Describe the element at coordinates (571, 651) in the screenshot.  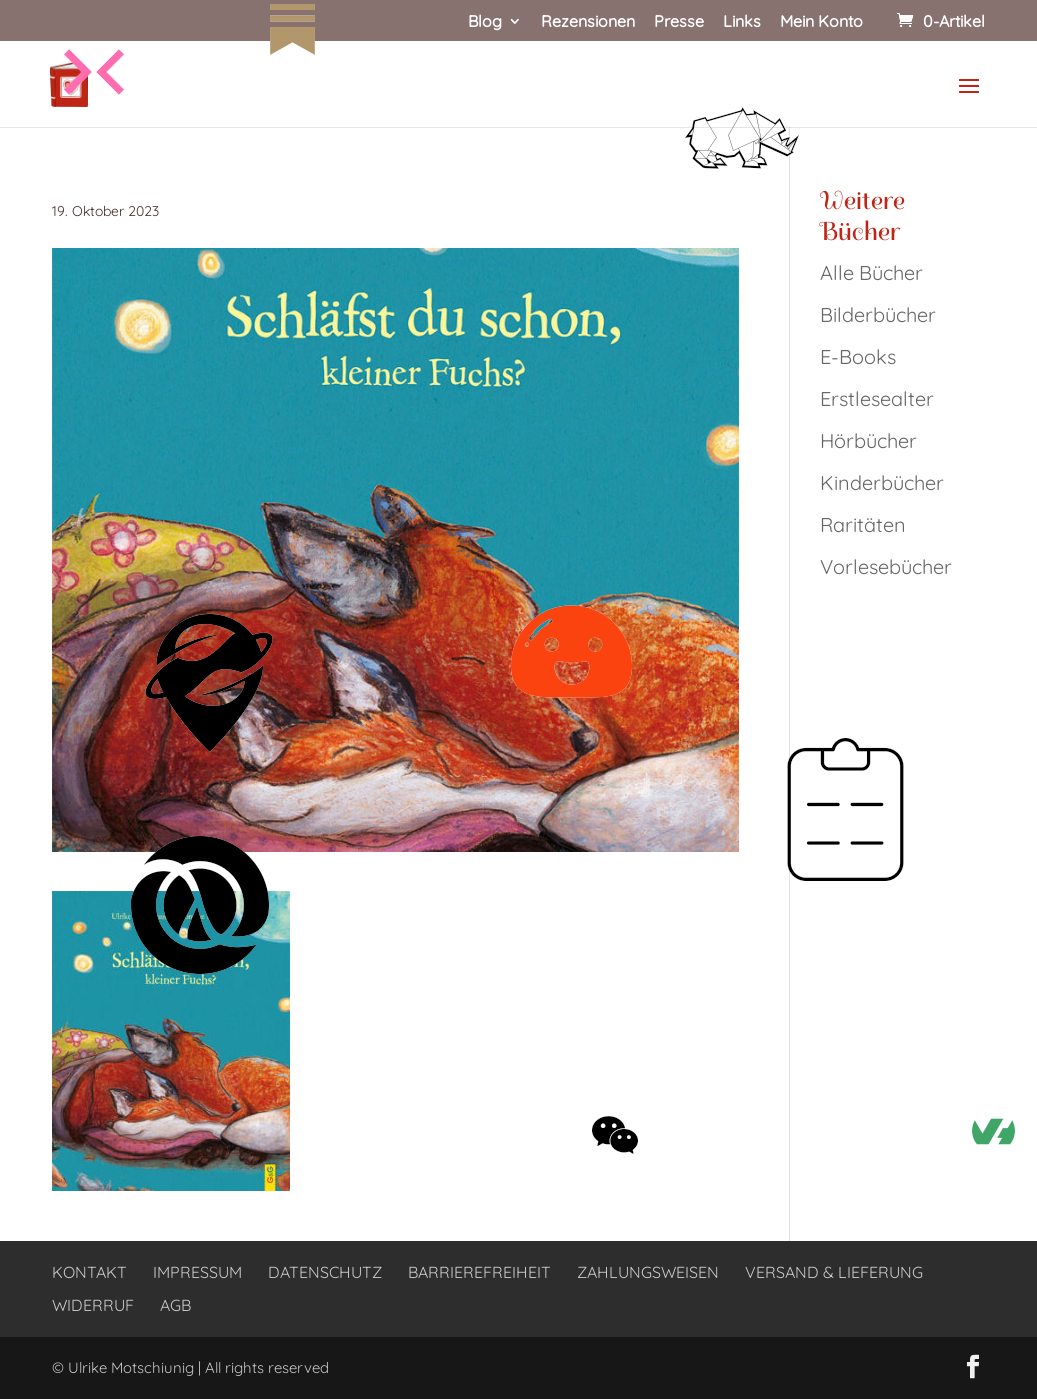
I see `docsify documentation platform logo` at that location.